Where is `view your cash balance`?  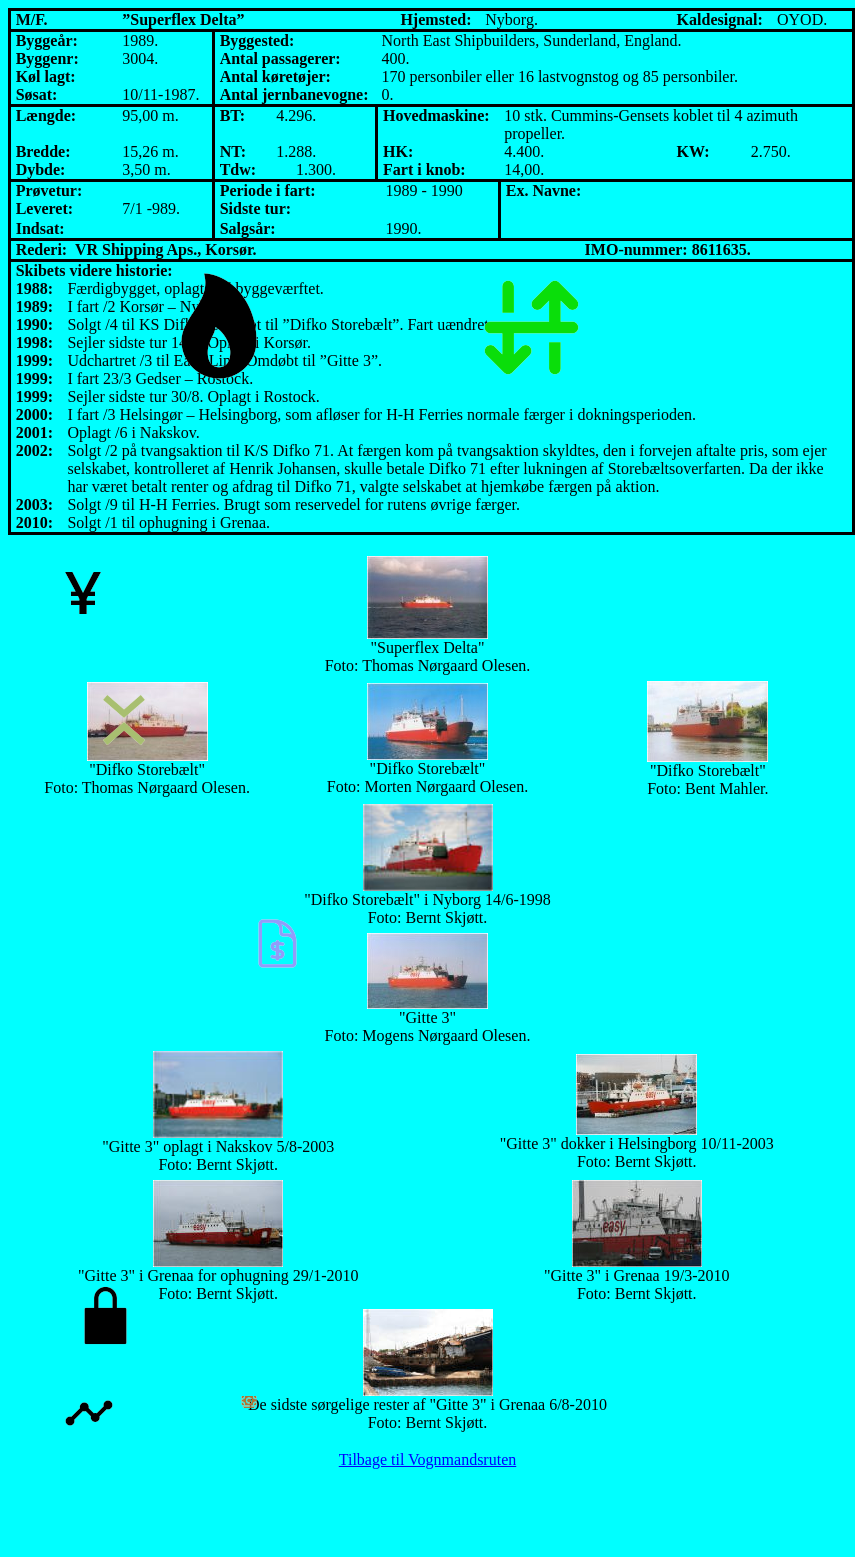 view your cash balance is located at coordinates (249, 1402).